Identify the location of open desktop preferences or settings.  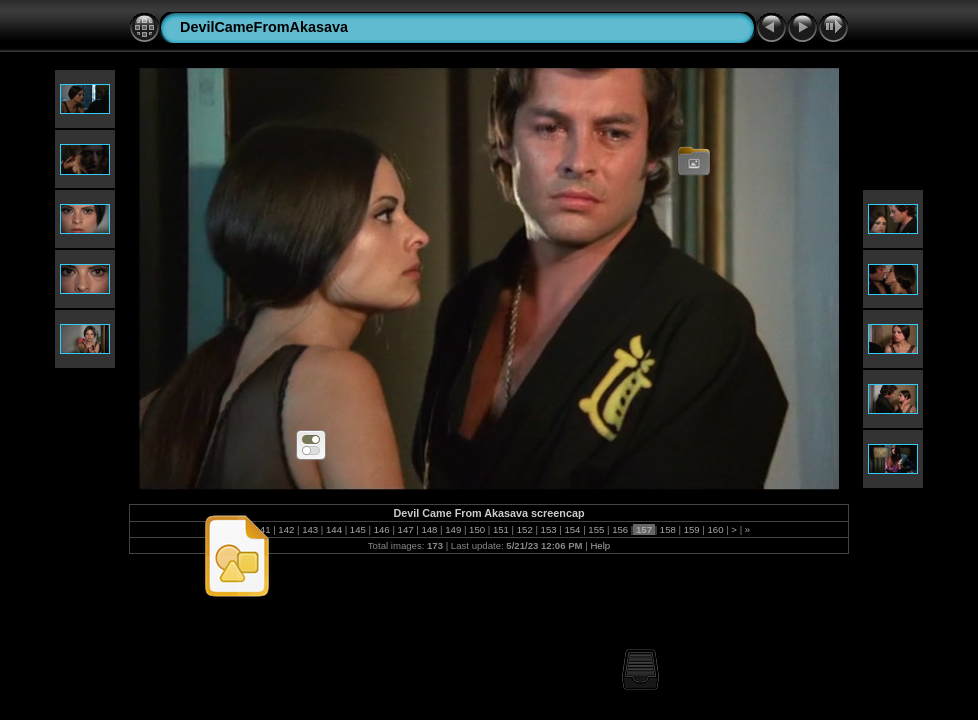
(311, 445).